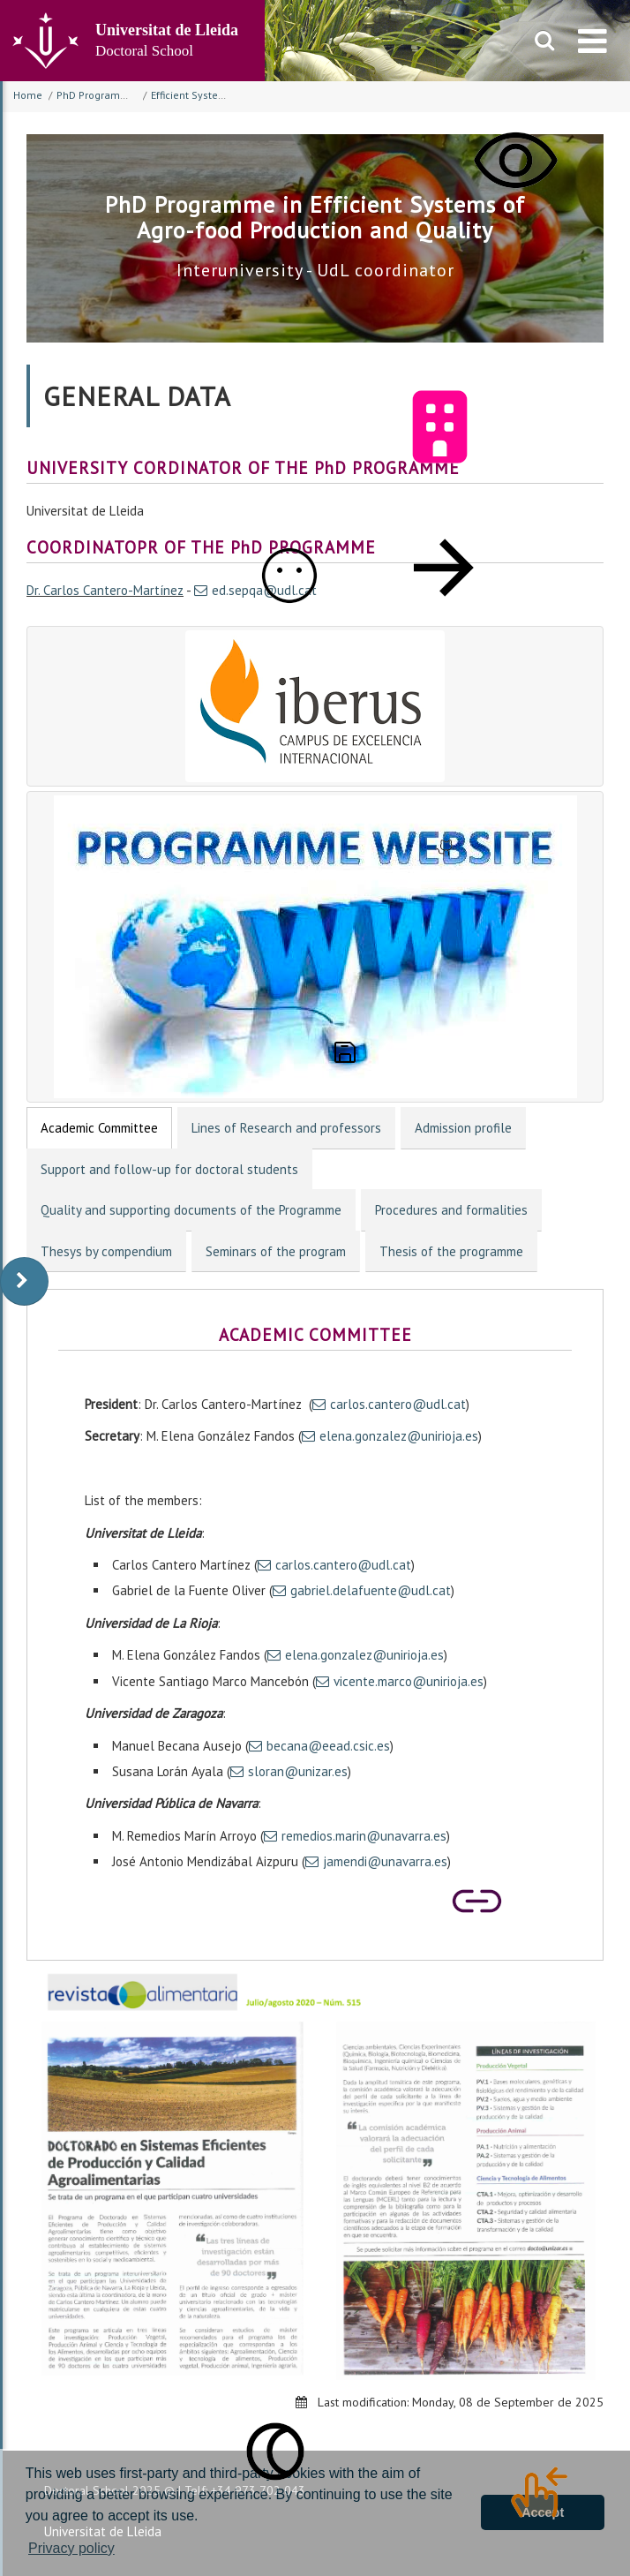  What do you see at coordinates (275, 2452) in the screenshot?
I see `toggle dark mode or night theme` at bounding box center [275, 2452].